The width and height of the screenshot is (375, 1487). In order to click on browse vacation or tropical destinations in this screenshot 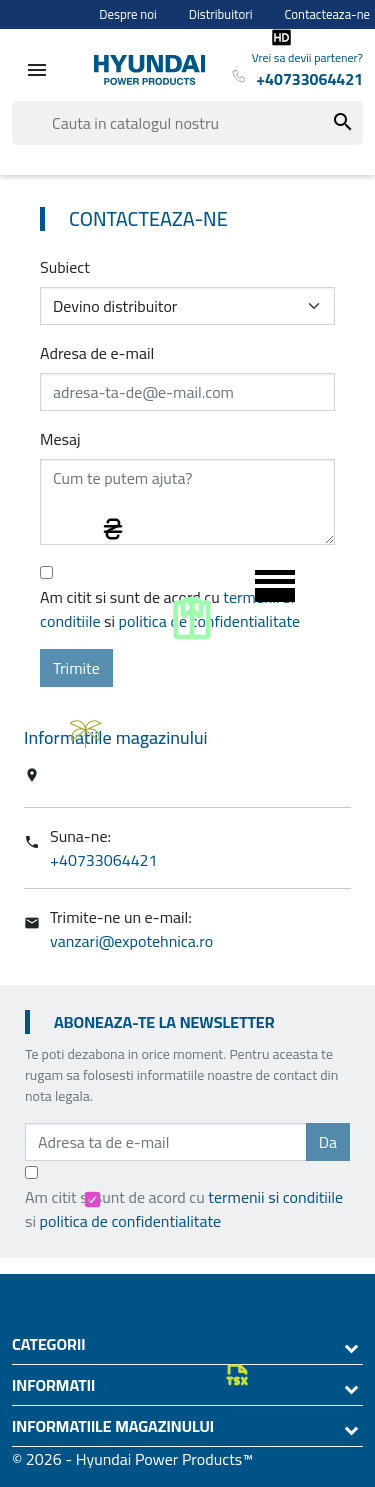, I will do `click(85, 733)`.